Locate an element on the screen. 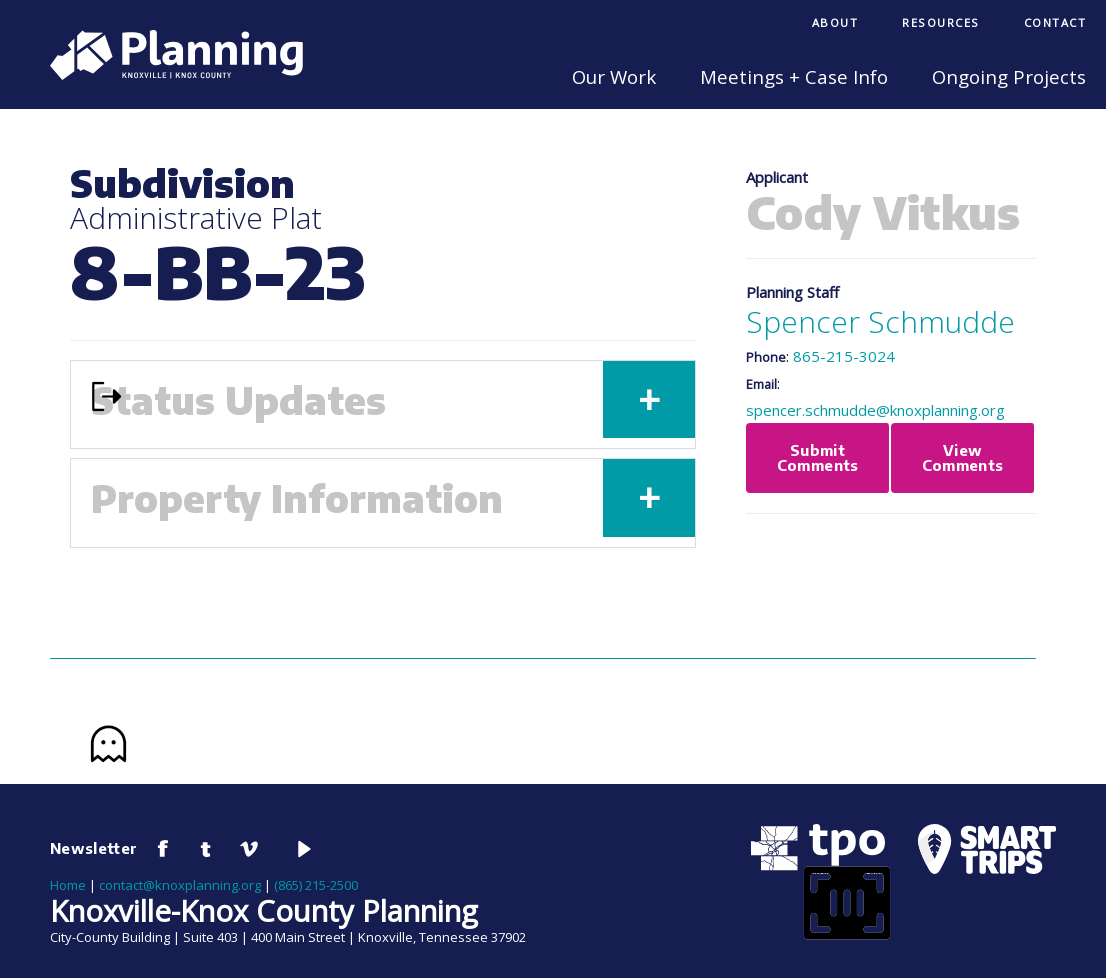 The height and width of the screenshot is (978, 1106). scan a barcode is located at coordinates (847, 903).